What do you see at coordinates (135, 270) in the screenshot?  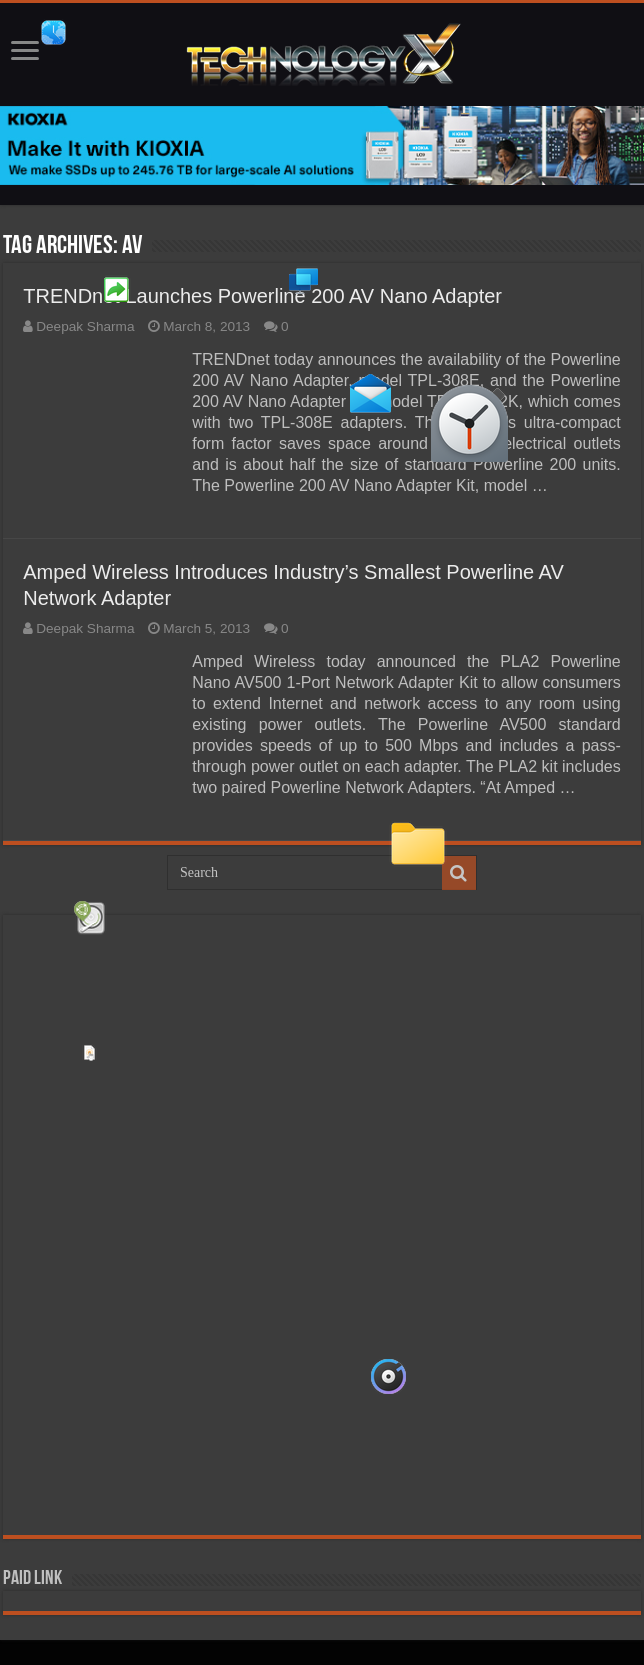 I see `indicates a shared file or folder` at bounding box center [135, 270].